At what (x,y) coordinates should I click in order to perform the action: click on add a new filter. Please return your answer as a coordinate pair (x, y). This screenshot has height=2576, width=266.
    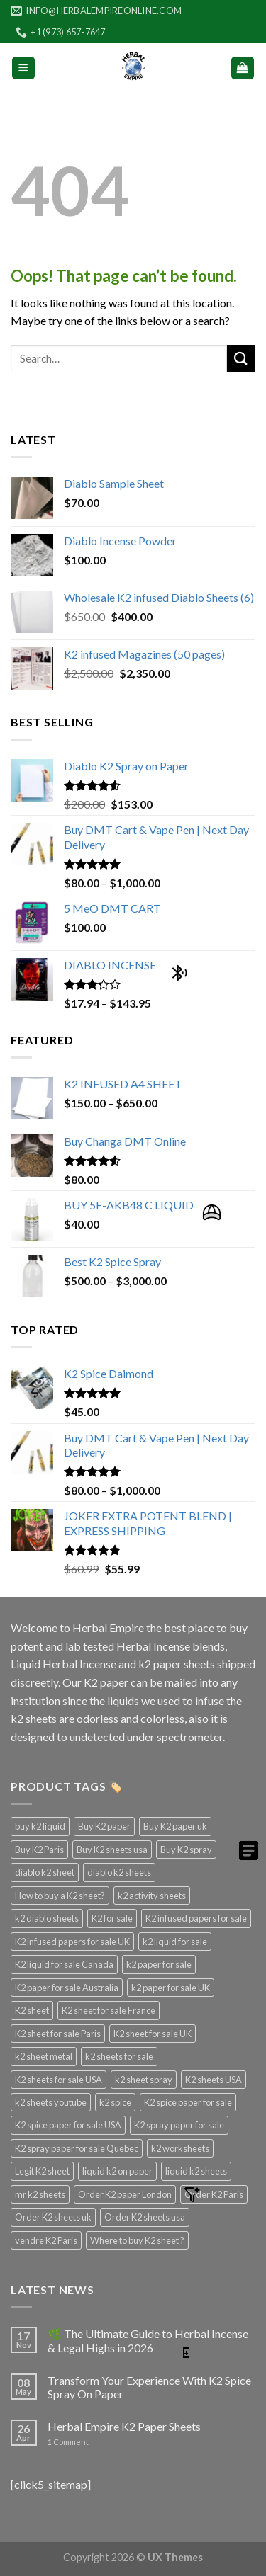
    Looking at the image, I should click on (192, 2194).